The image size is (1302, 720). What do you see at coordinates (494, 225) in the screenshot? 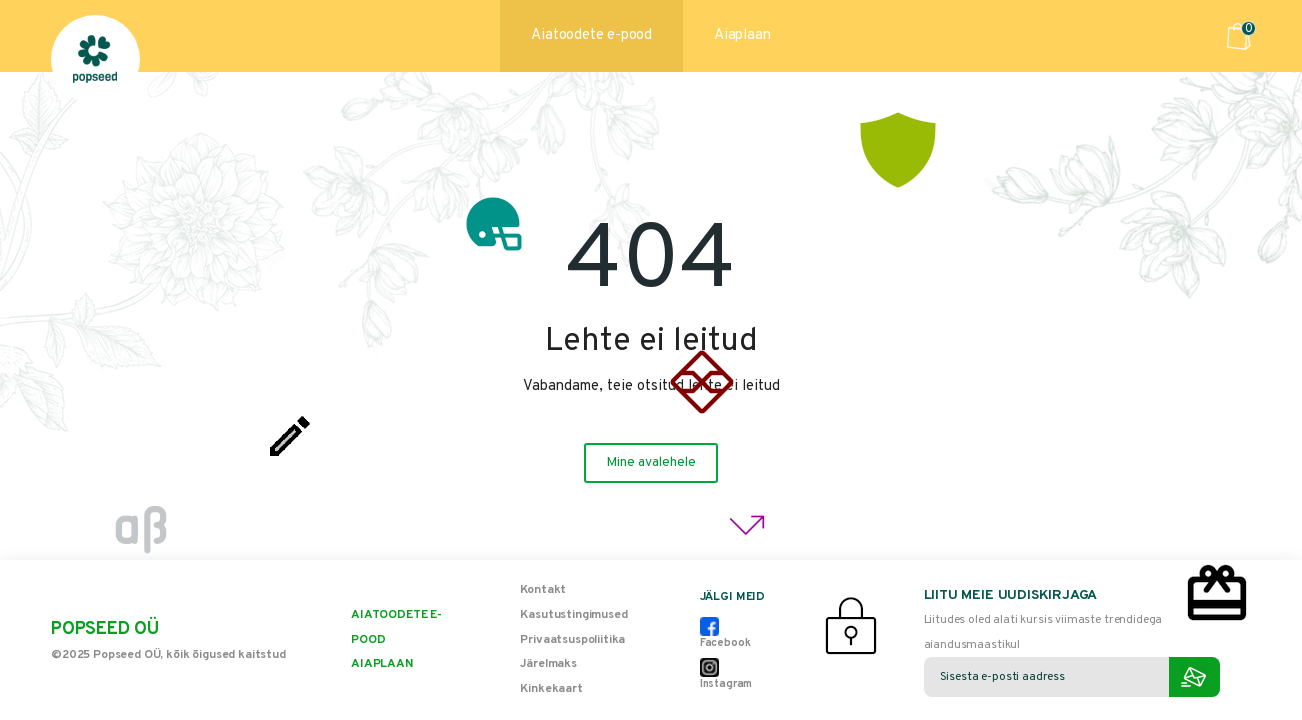
I see `access football or sports content` at bounding box center [494, 225].